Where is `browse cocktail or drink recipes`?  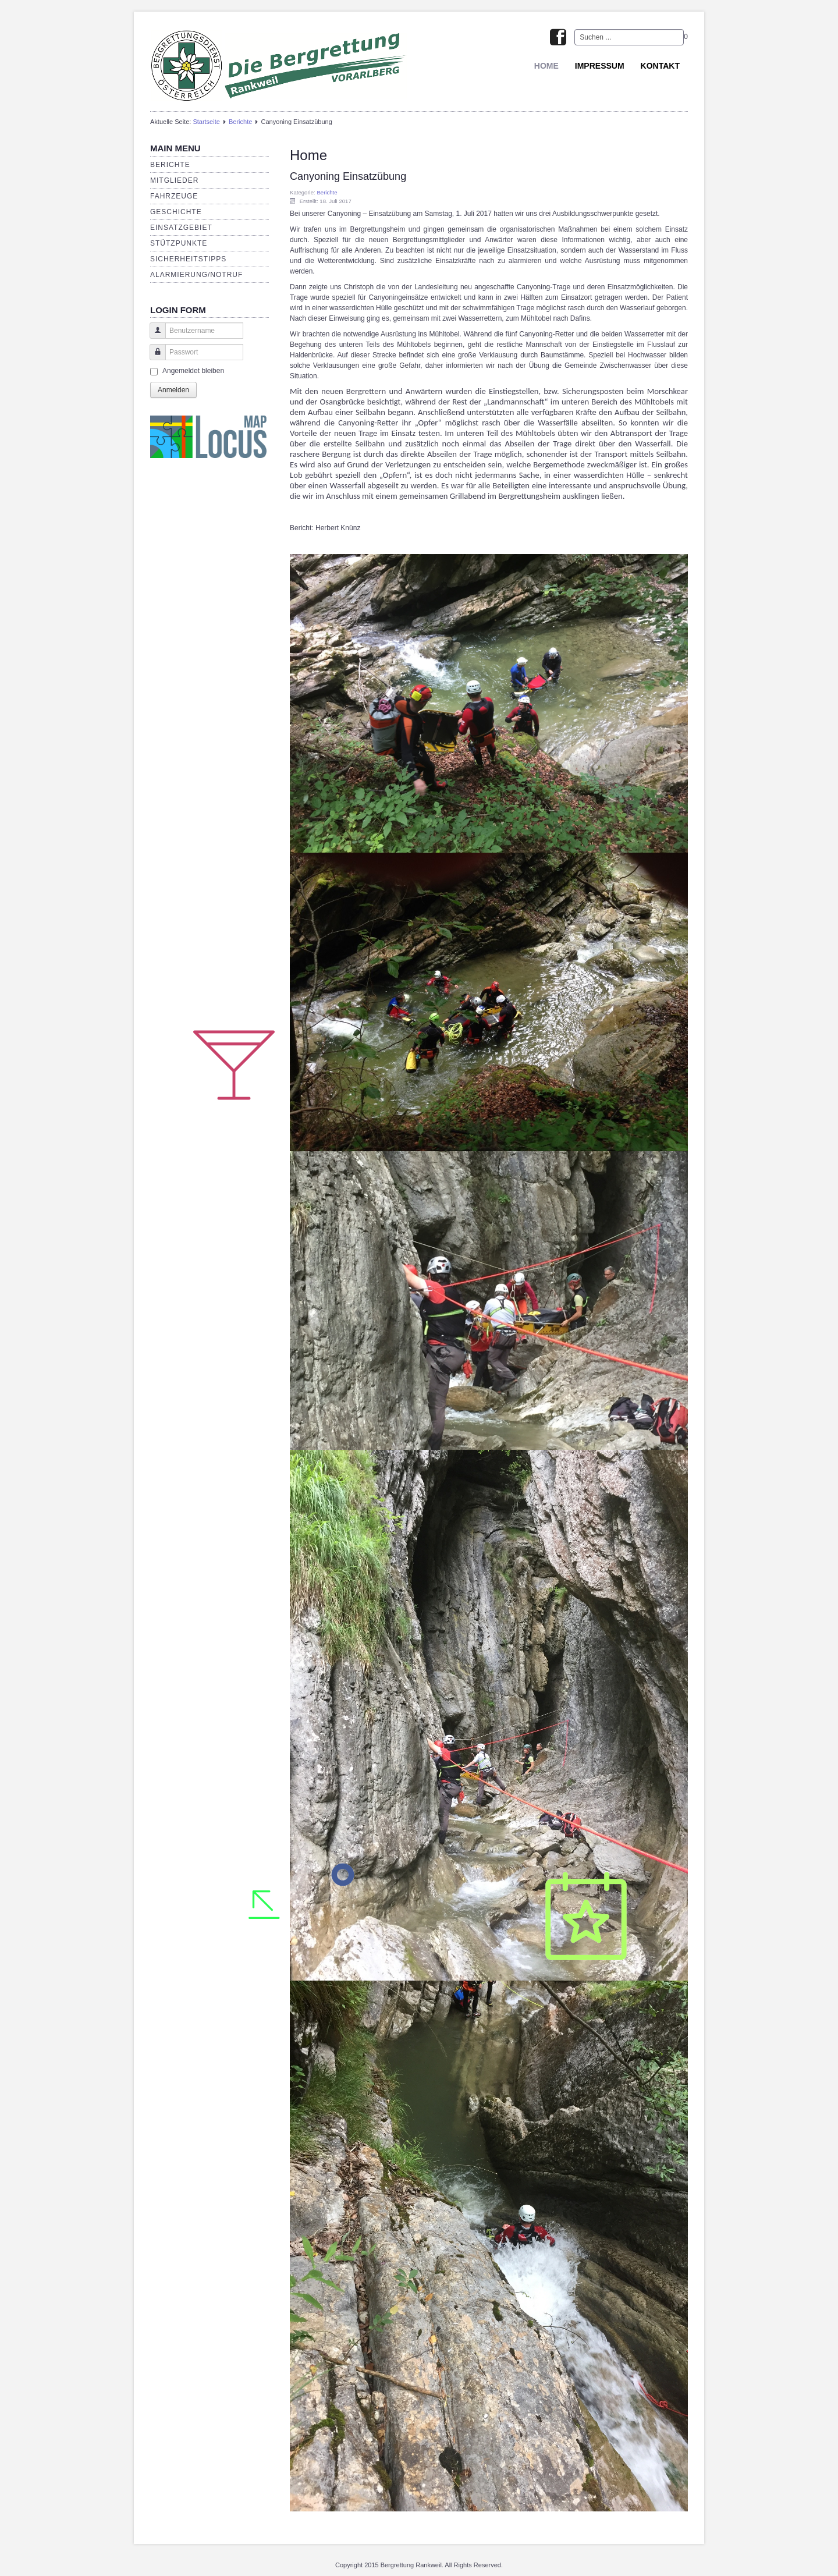 browse cocktail or drink recipes is located at coordinates (234, 1065).